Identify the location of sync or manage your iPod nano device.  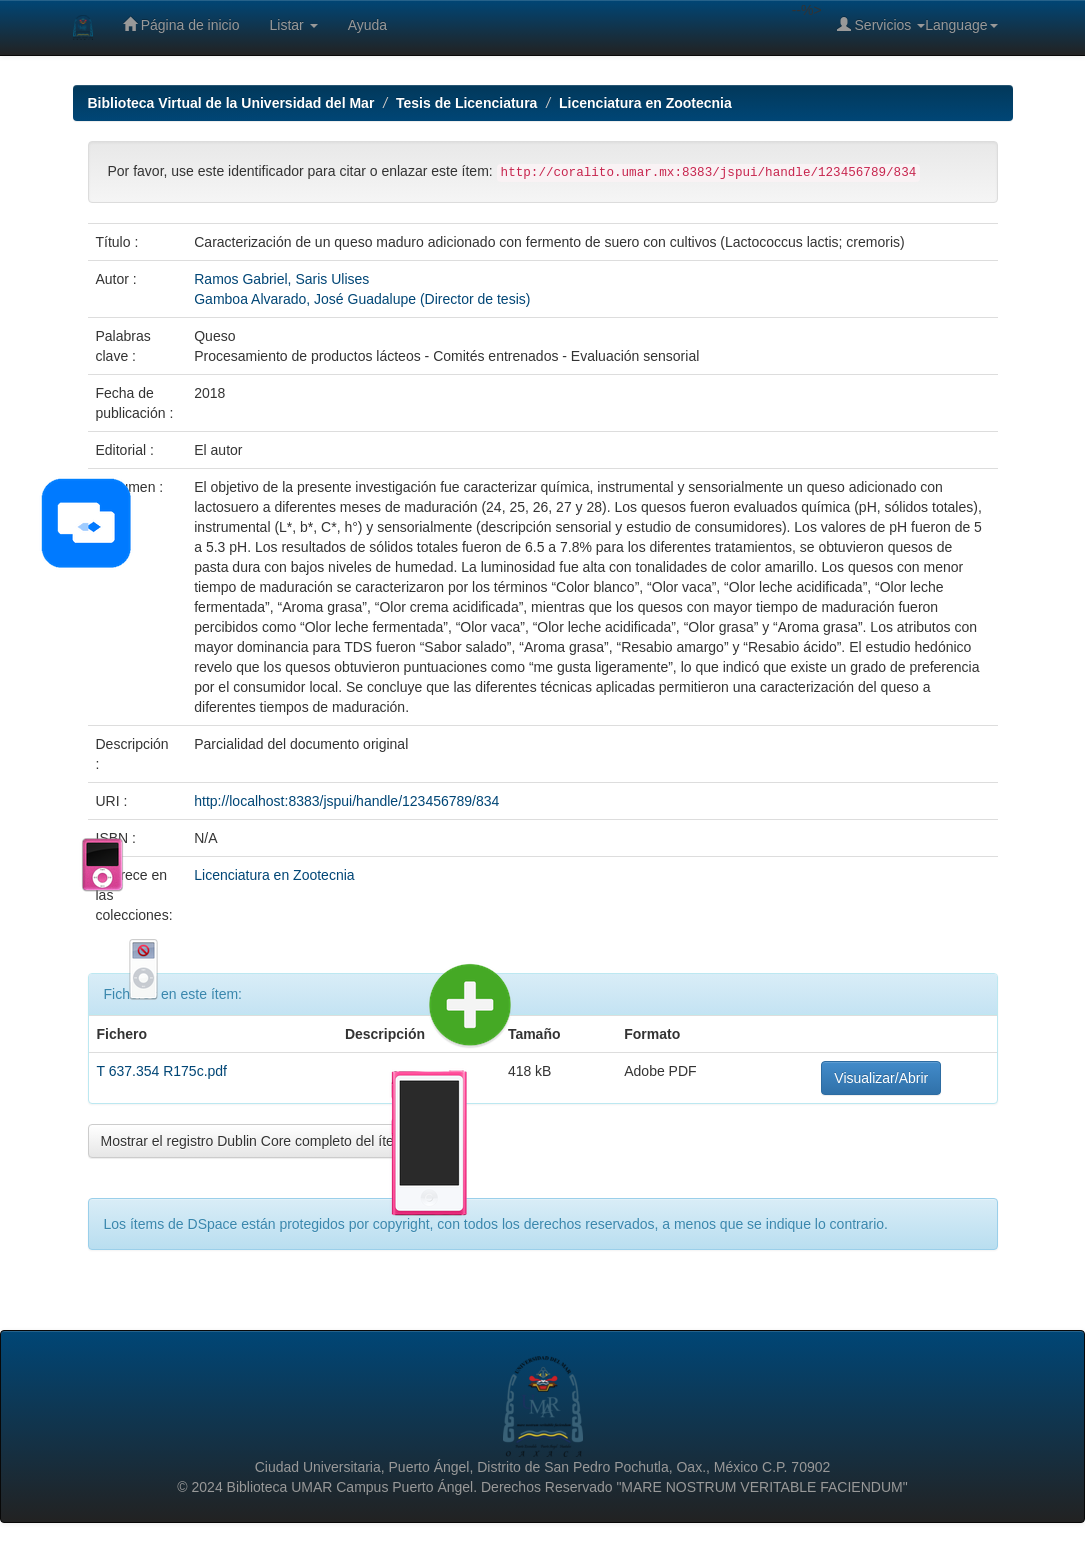
(102, 852).